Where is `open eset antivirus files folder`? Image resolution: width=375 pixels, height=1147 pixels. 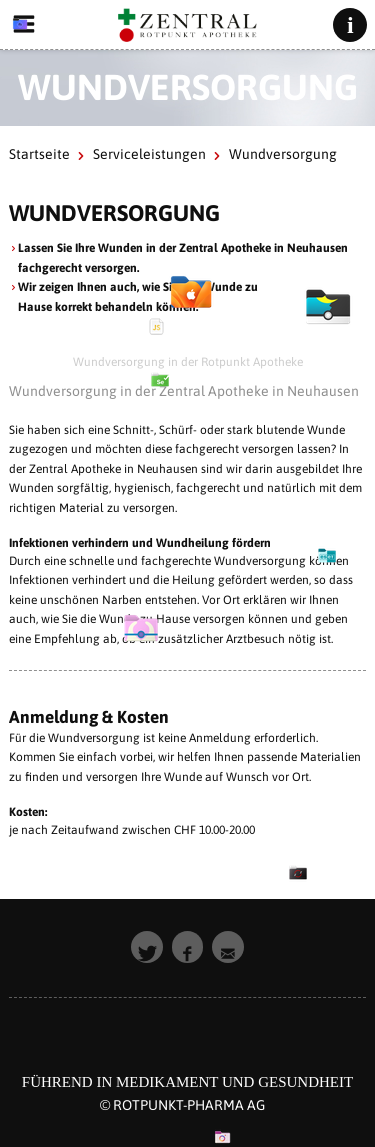 open eset antivirus files folder is located at coordinates (327, 556).